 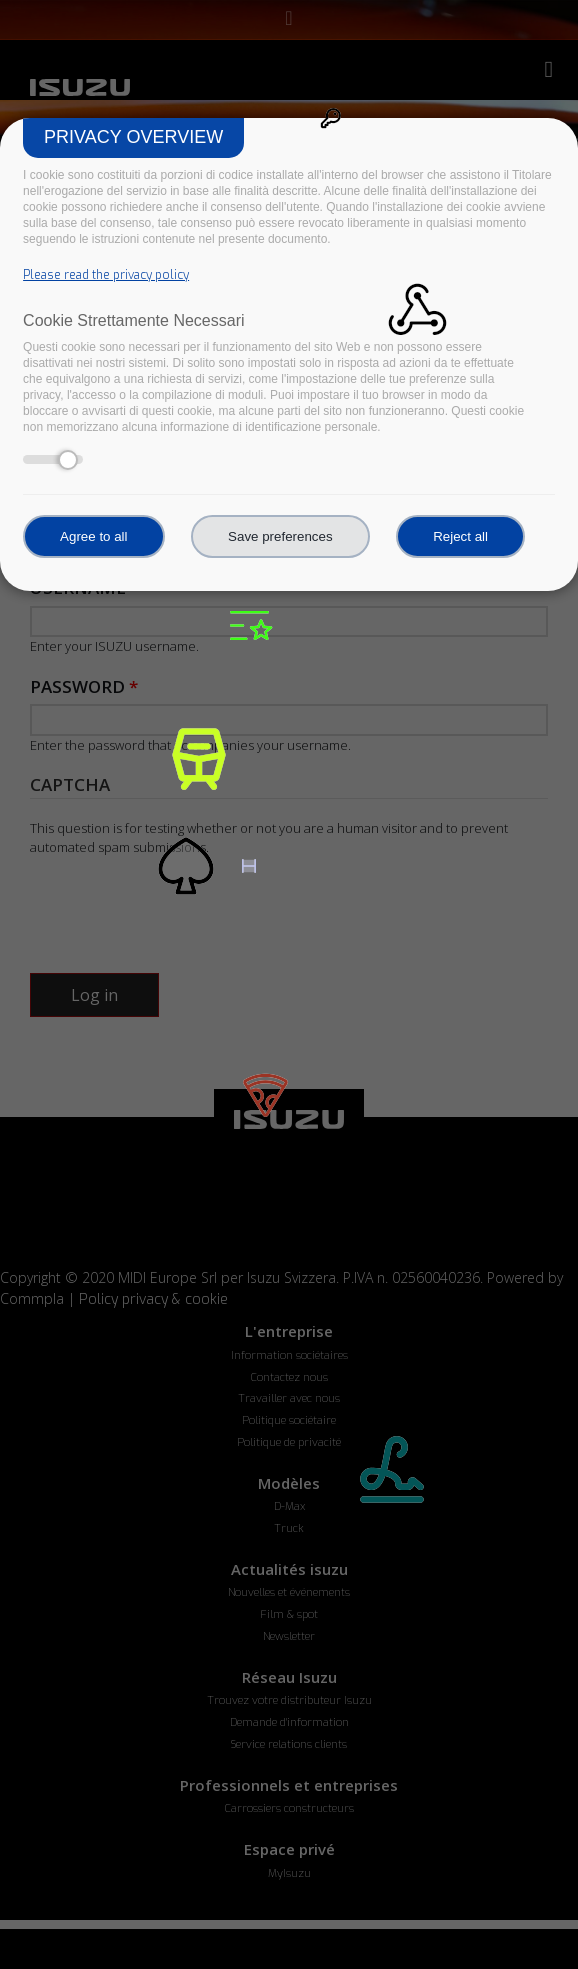 I want to click on browse food delivery options, so click(x=265, y=1094).